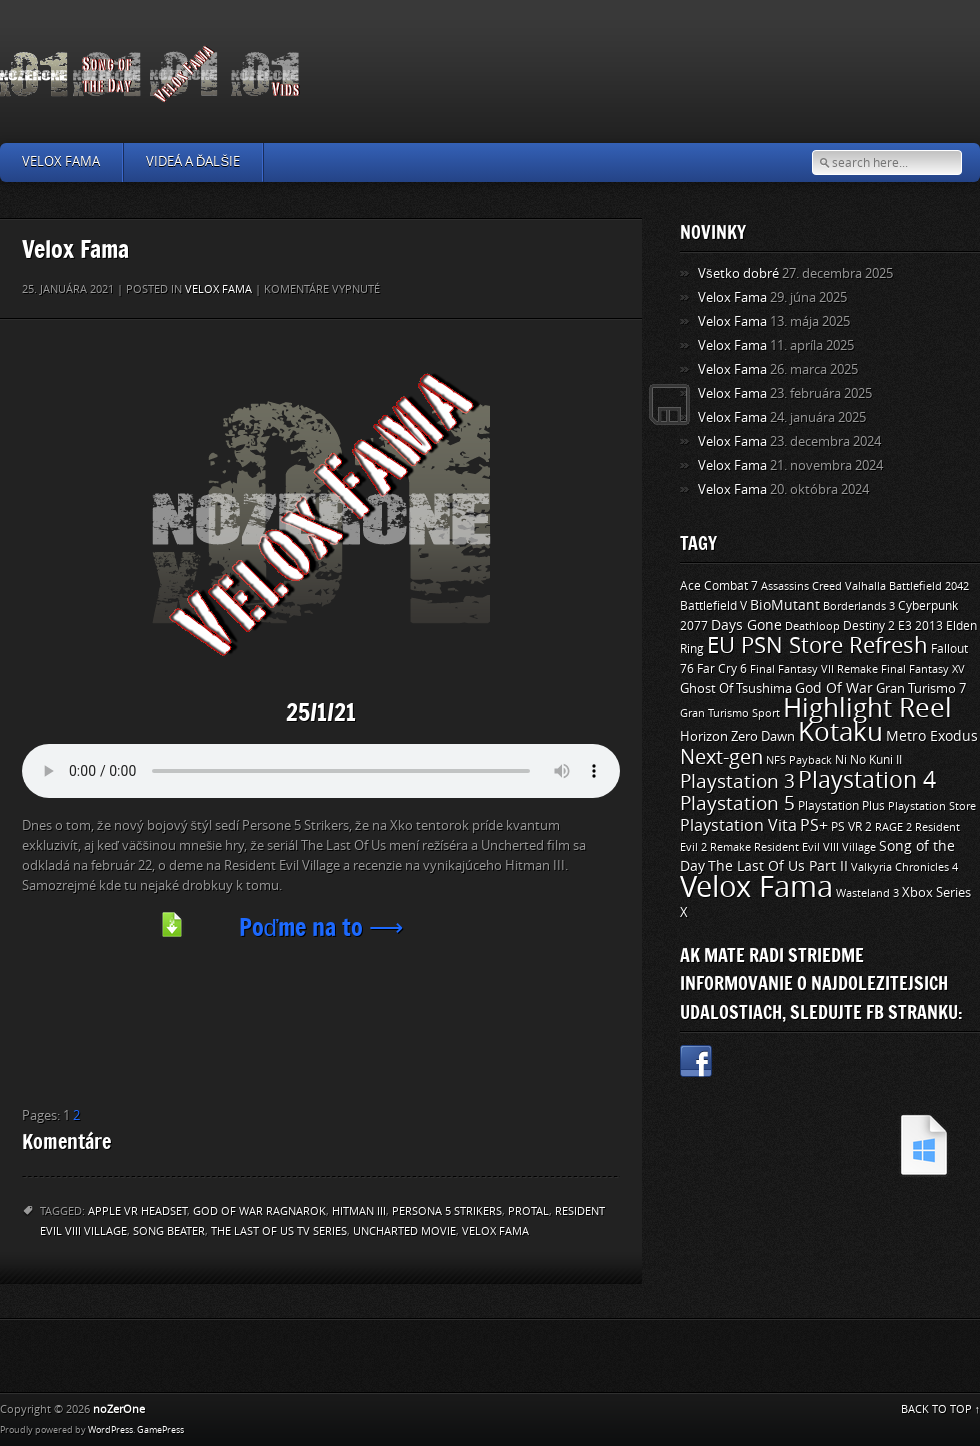  Describe the element at coordinates (669, 404) in the screenshot. I see `save current file or document` at that location.